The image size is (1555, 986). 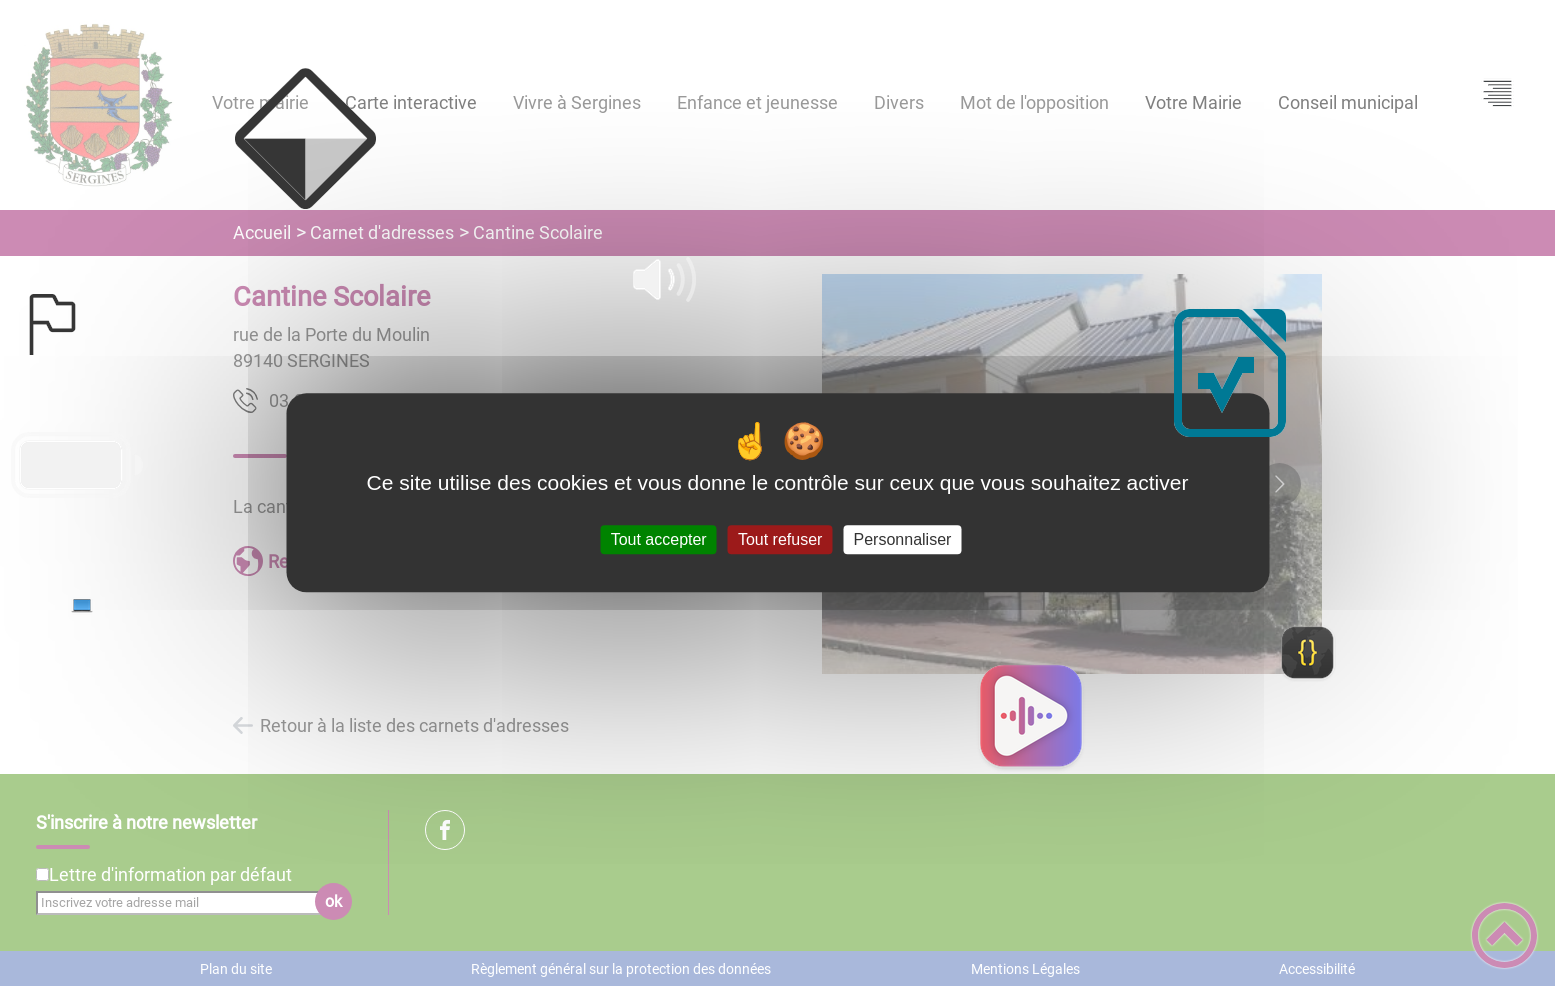 I want to click on align text to the right margin, so click(x=1497, y=93).